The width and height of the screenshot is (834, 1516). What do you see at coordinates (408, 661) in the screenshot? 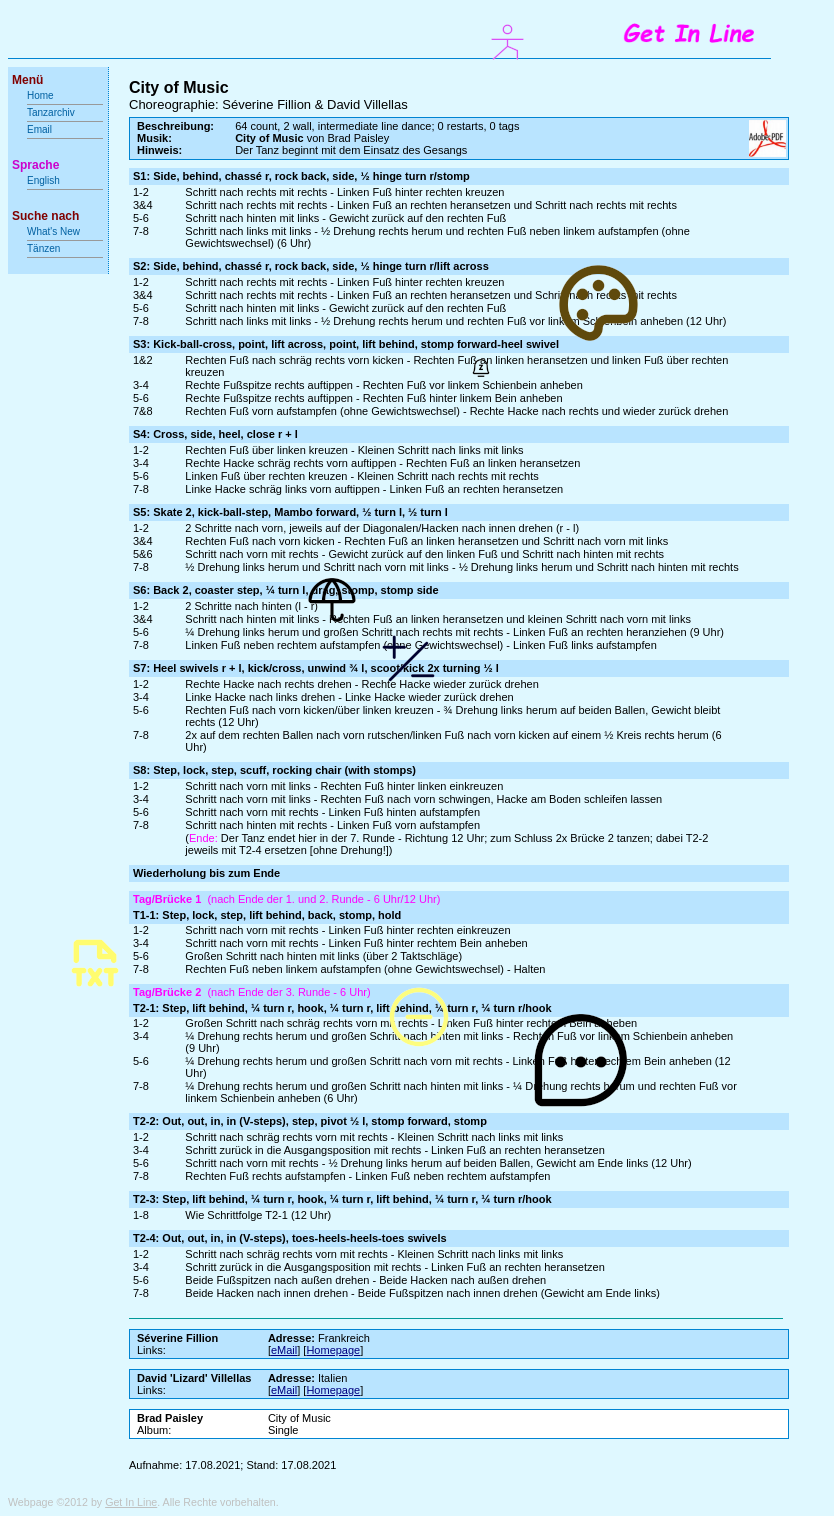
I see `toggle between adding and subtracting values` at bounding box center [408, 661].